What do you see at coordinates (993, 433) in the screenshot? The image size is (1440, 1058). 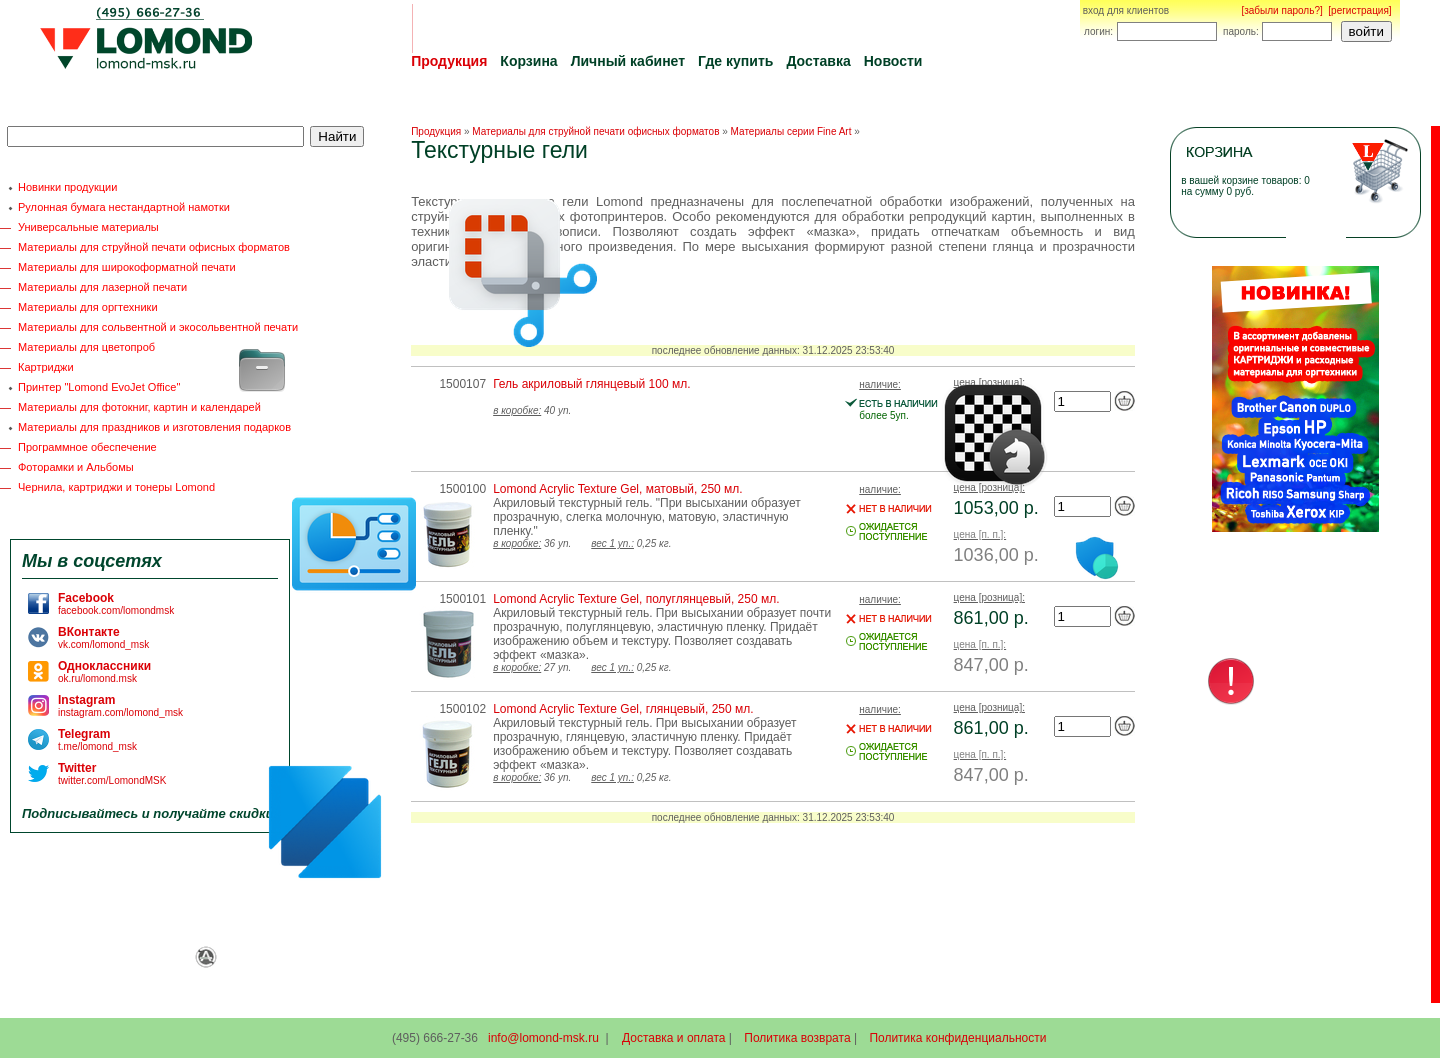 I see `open the chess app` at bounding box center [993, 433].